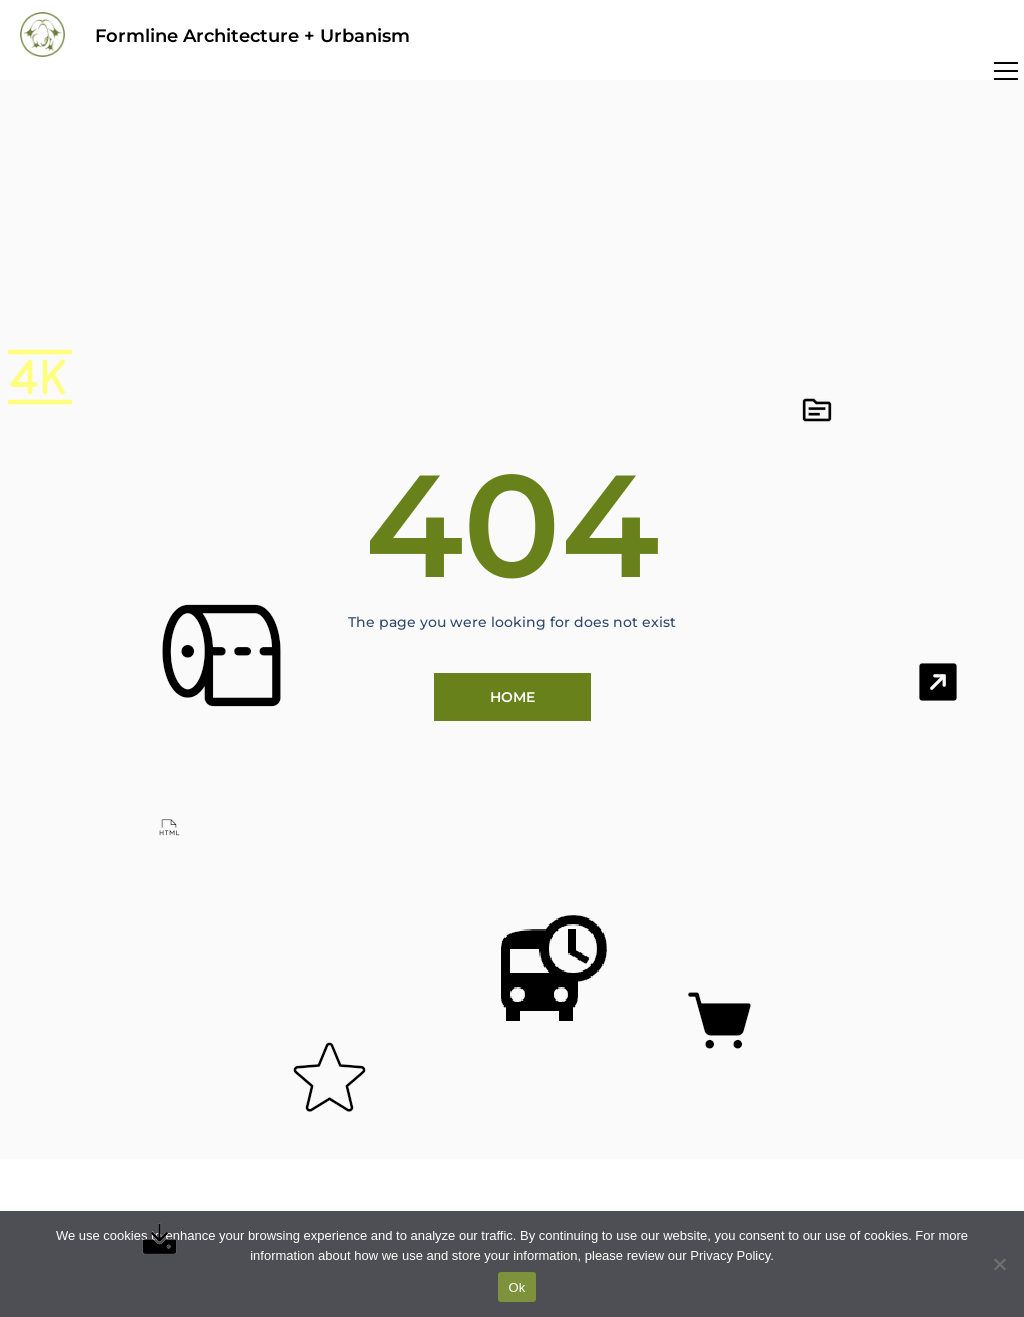 The width and height of the screenshot is (1024, 1317). What do you see at coordinates (169, 828) in the screenshot?
I see `view or open an HTML file` at bounding box center [169, 828].